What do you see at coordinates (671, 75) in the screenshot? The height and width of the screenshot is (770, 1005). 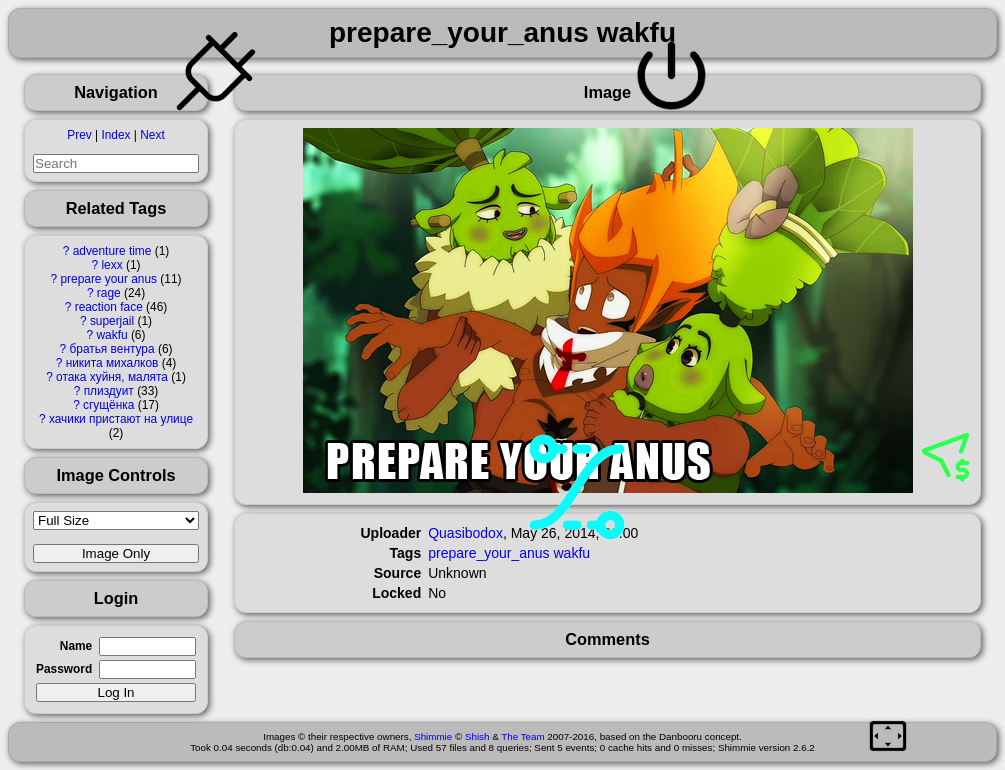 I see `power on or off the device` at bounding box center [671, 75].